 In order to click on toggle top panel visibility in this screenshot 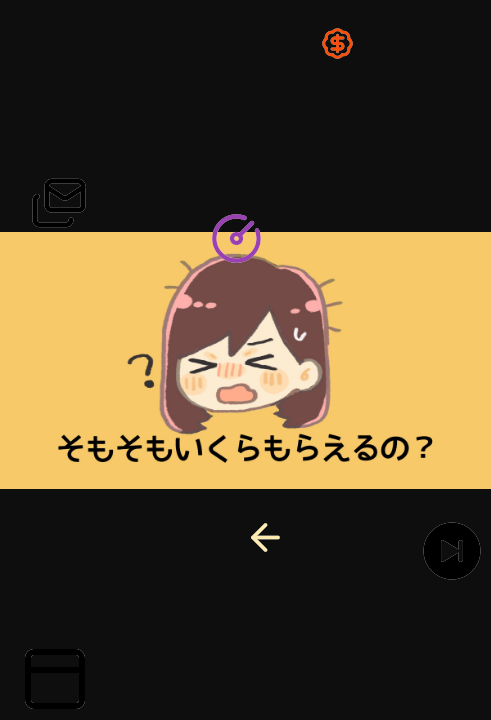, I will do `click(55, 679)`.